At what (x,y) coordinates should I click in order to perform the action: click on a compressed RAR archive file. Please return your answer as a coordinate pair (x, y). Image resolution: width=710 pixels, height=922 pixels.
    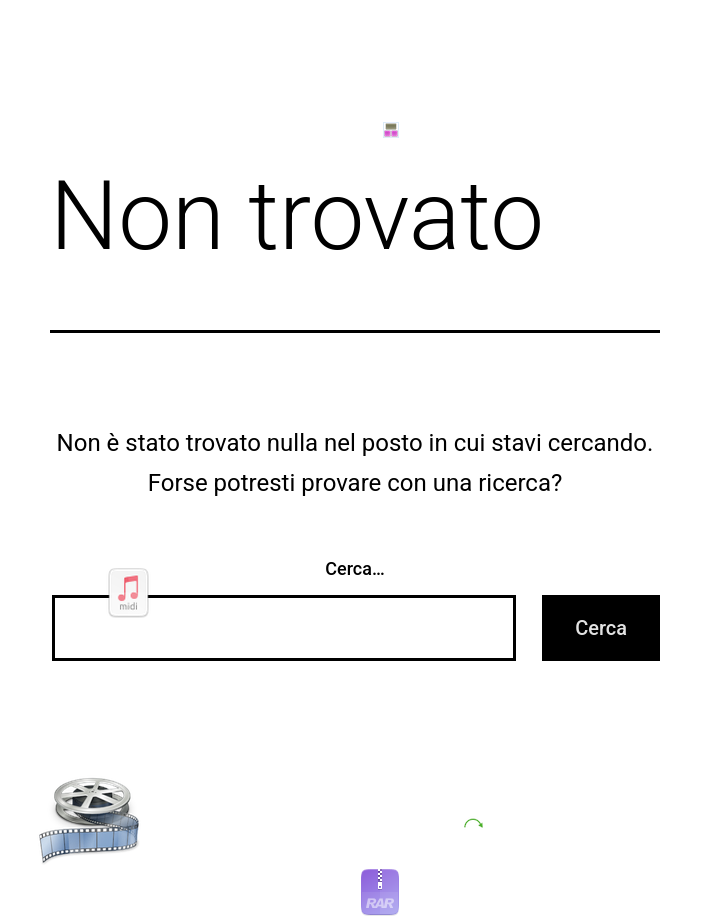
    Looking at the image, I should click on (380, 892).